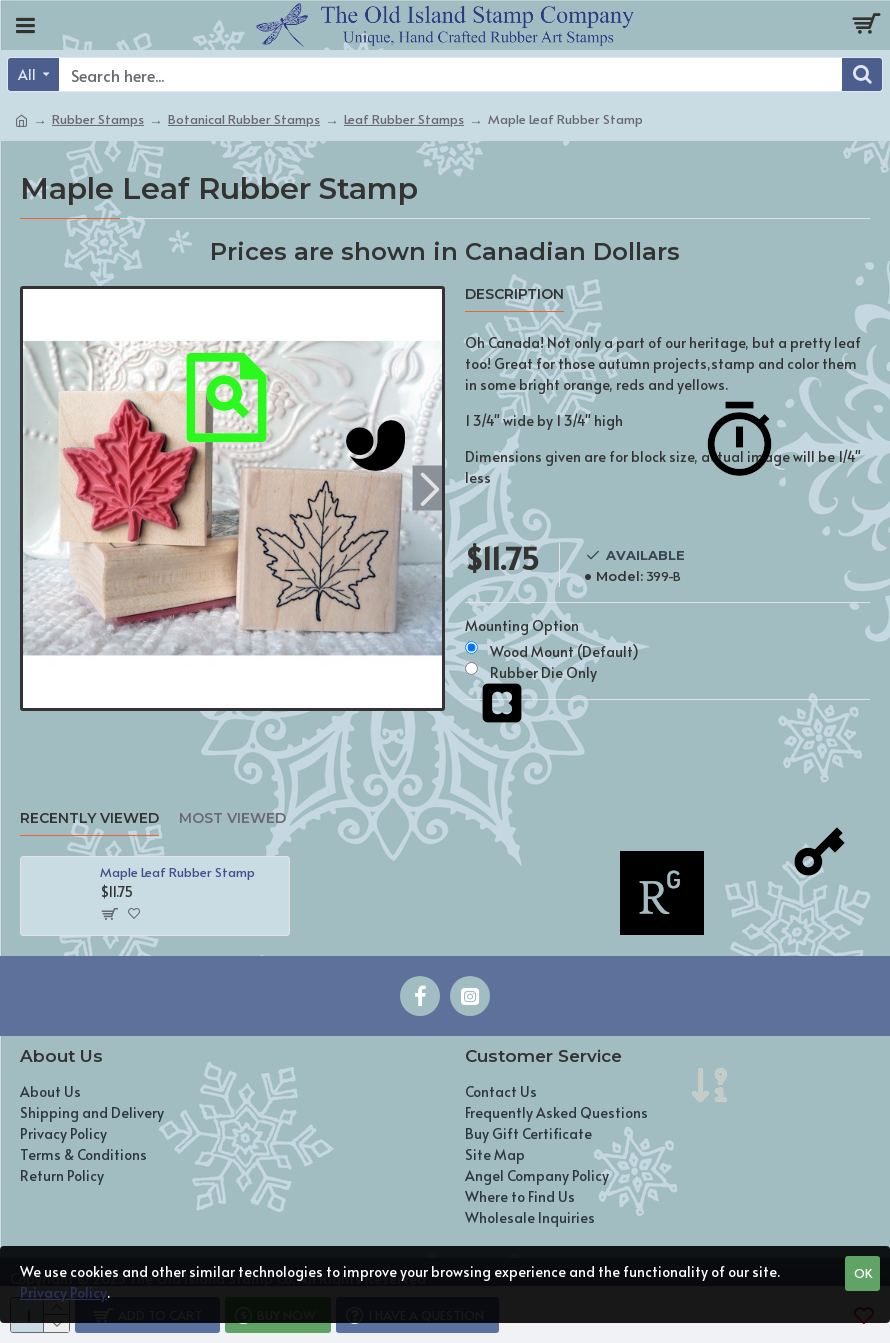  What do you see at coordinates (710, 1085) in the screenshot?
I see `sort numbers in descending order (9 to 1)` at bounding box center [710, 1085].